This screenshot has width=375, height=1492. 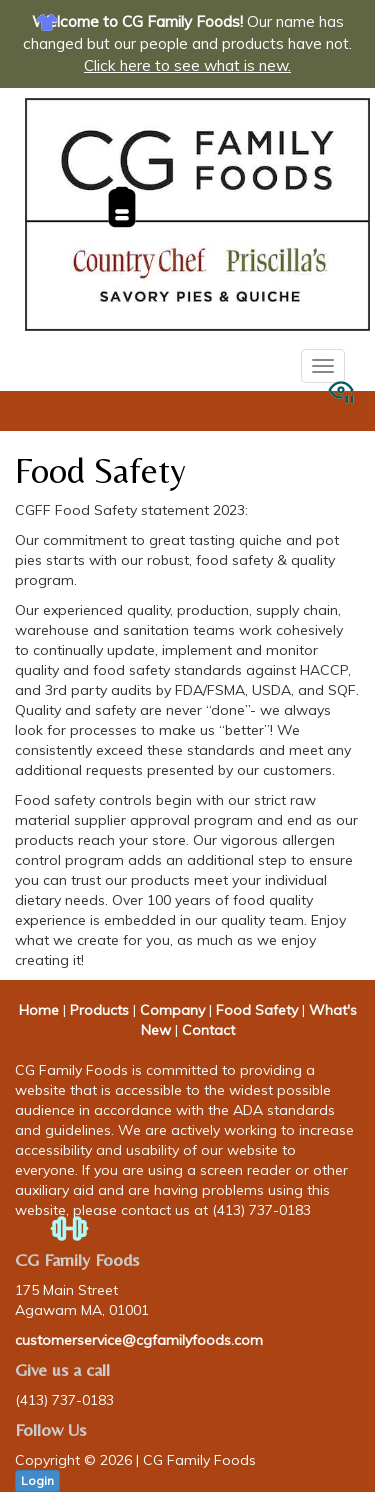 What do you see at coordinates (122, 207) in the screenshot?
I see `battery at approximately 50% charge` at bounding box center [122, 207].